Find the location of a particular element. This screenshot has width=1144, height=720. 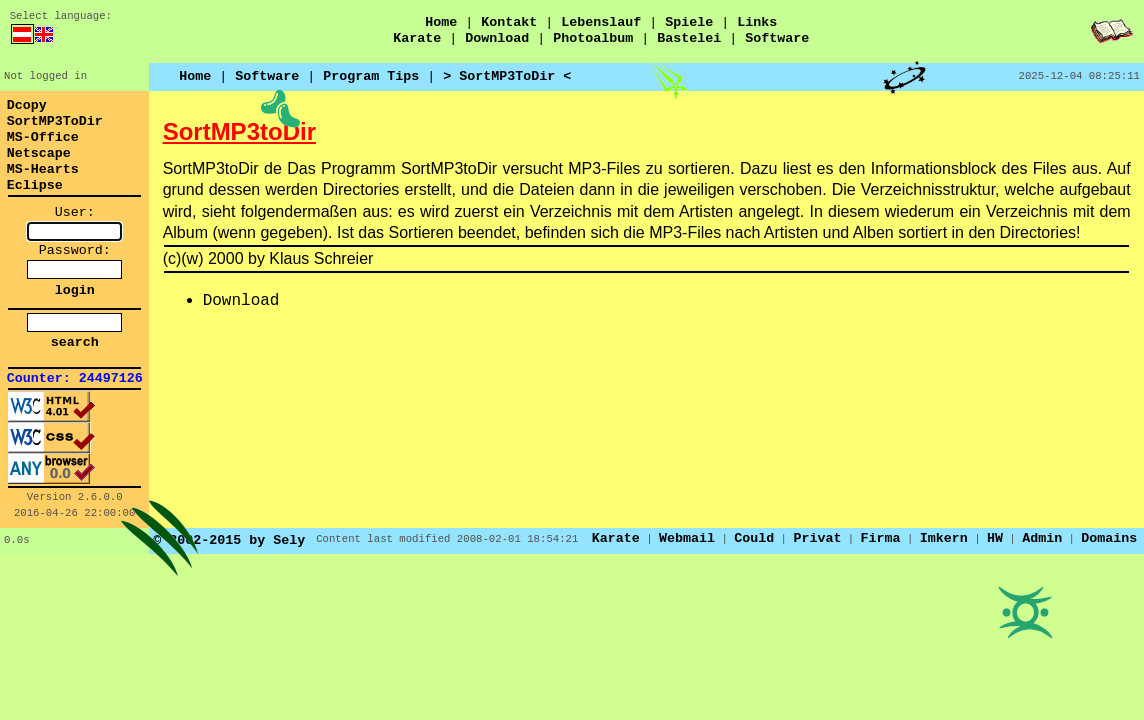

abstract game icon or badge element is located at coordinates (1025, 612).